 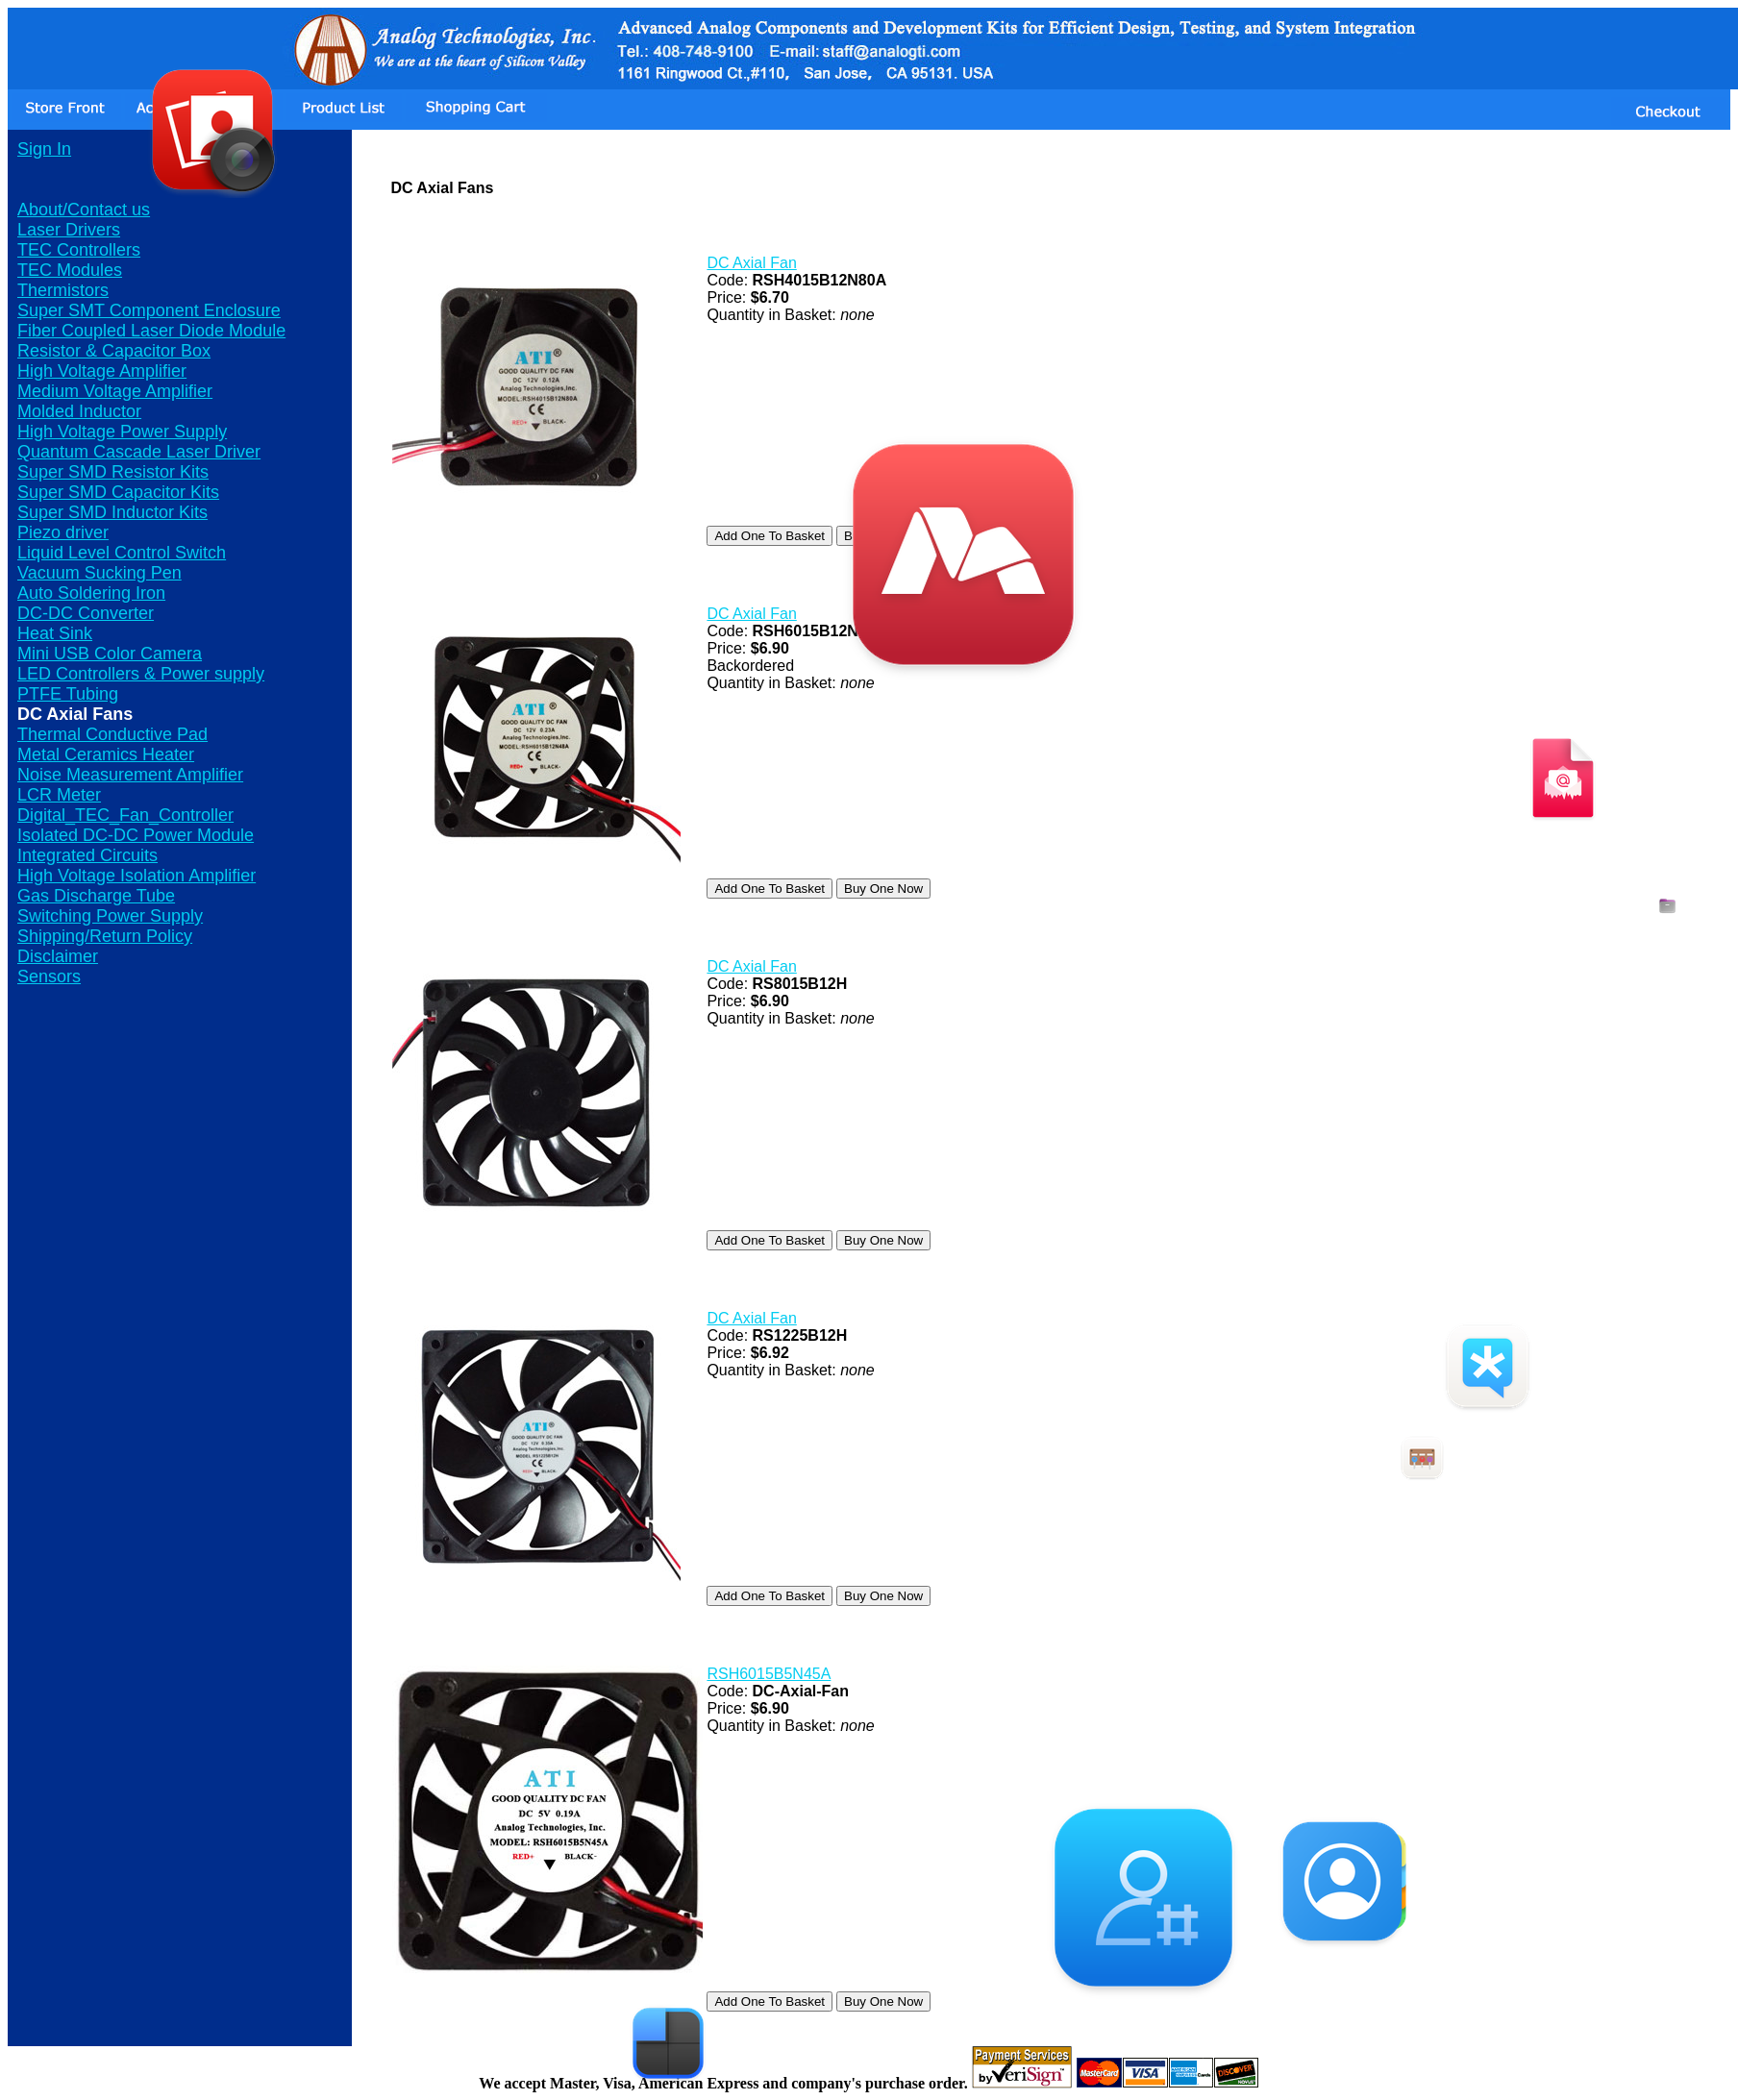 I want to click on a partially downloaded or incomplete email message file, so click(x=1563, y=779).